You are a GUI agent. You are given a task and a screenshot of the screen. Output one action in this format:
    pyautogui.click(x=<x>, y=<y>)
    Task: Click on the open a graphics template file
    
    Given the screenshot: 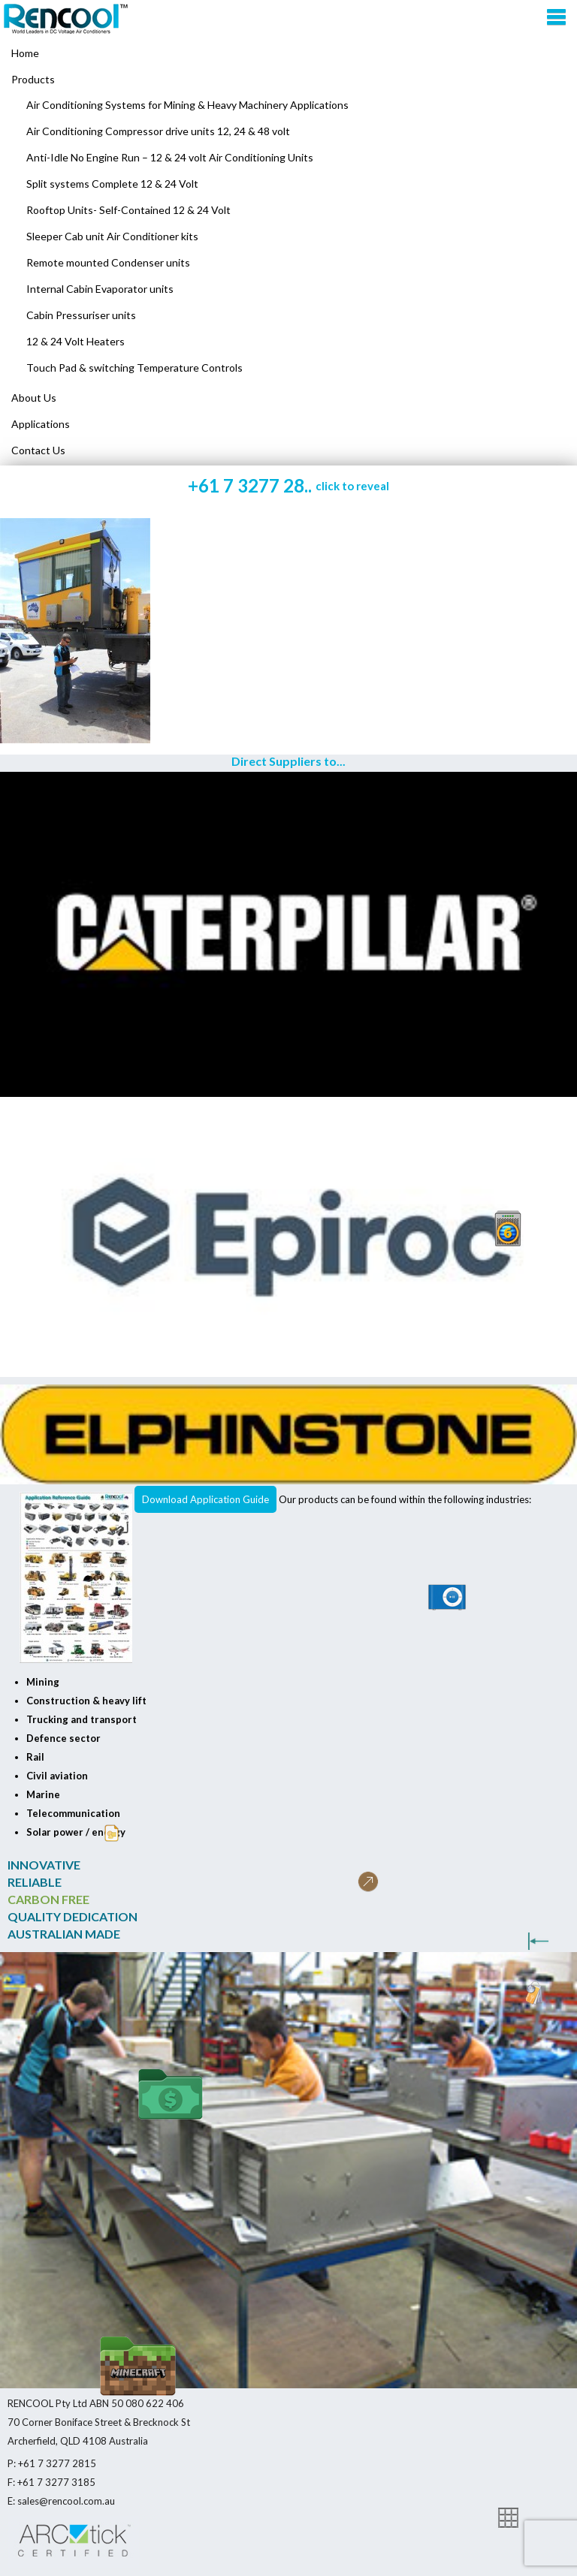 What is the action you would take?
    pyautogui.click(x=111, y=1833)
    